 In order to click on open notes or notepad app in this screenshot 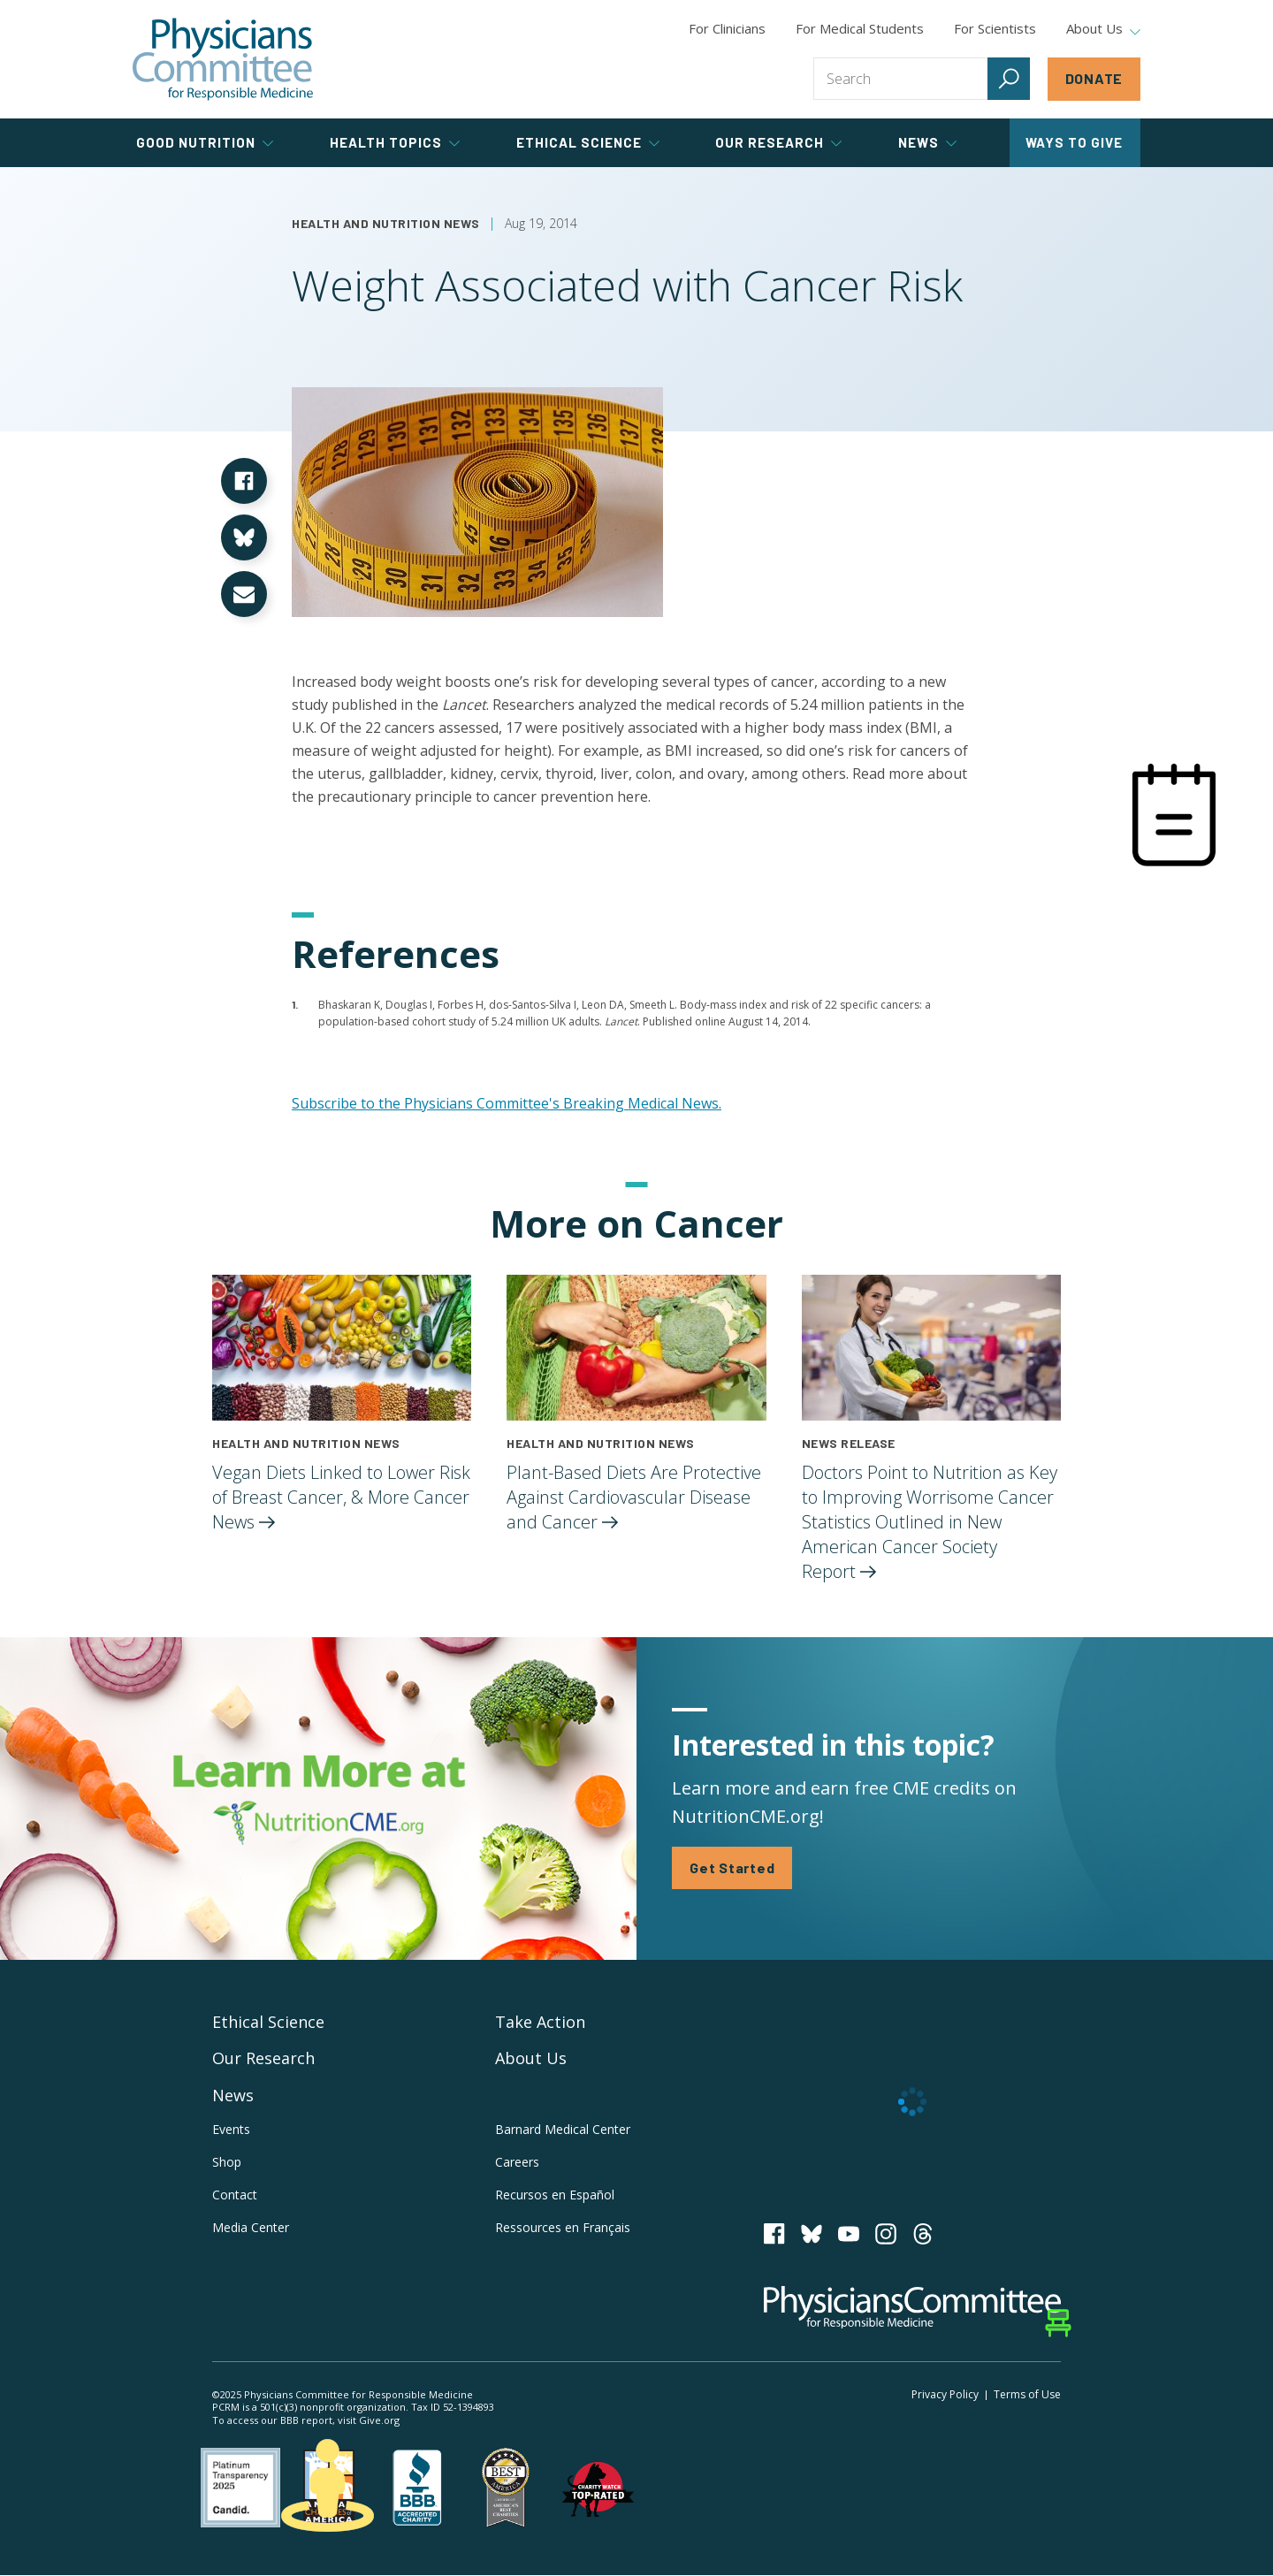, I will do `click(1174, 817)`.